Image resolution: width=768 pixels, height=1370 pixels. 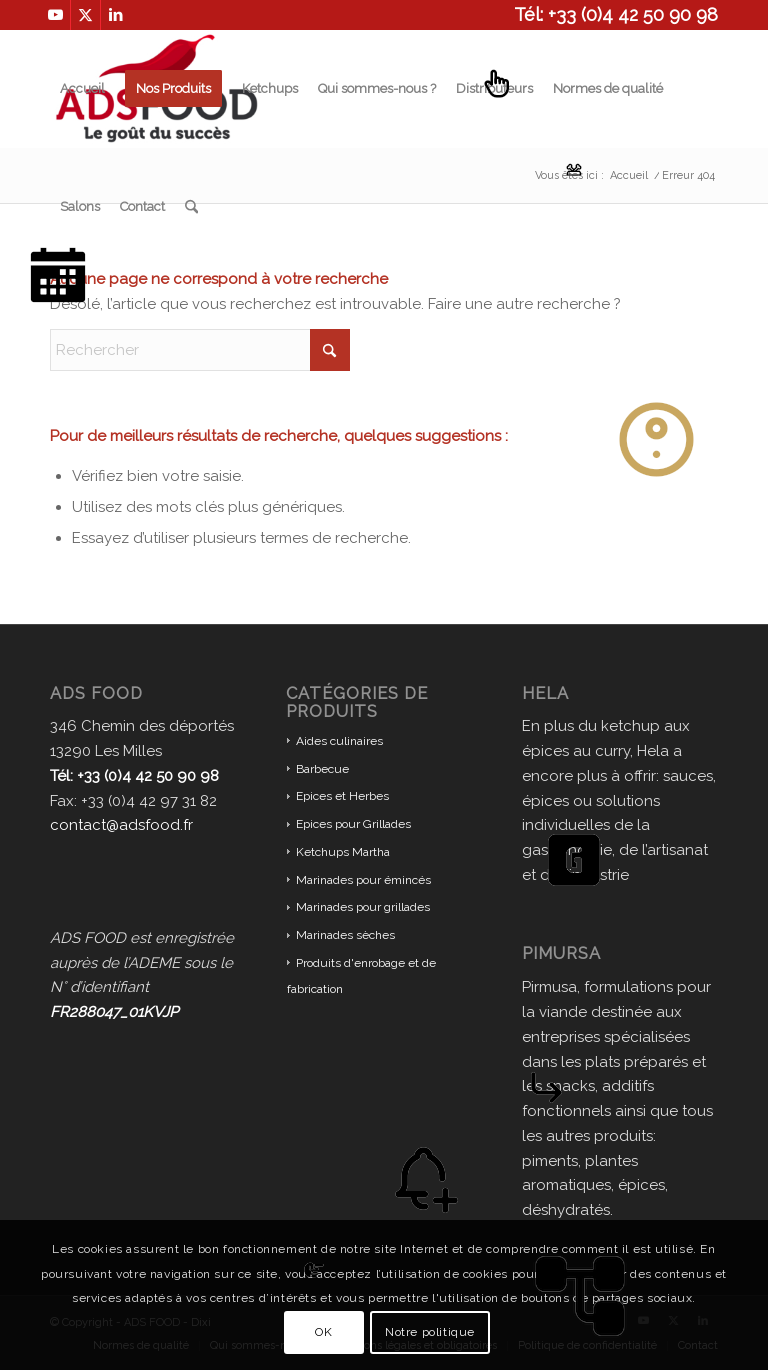 I want to click on tap or click to interact, so click(x=497, y=83).